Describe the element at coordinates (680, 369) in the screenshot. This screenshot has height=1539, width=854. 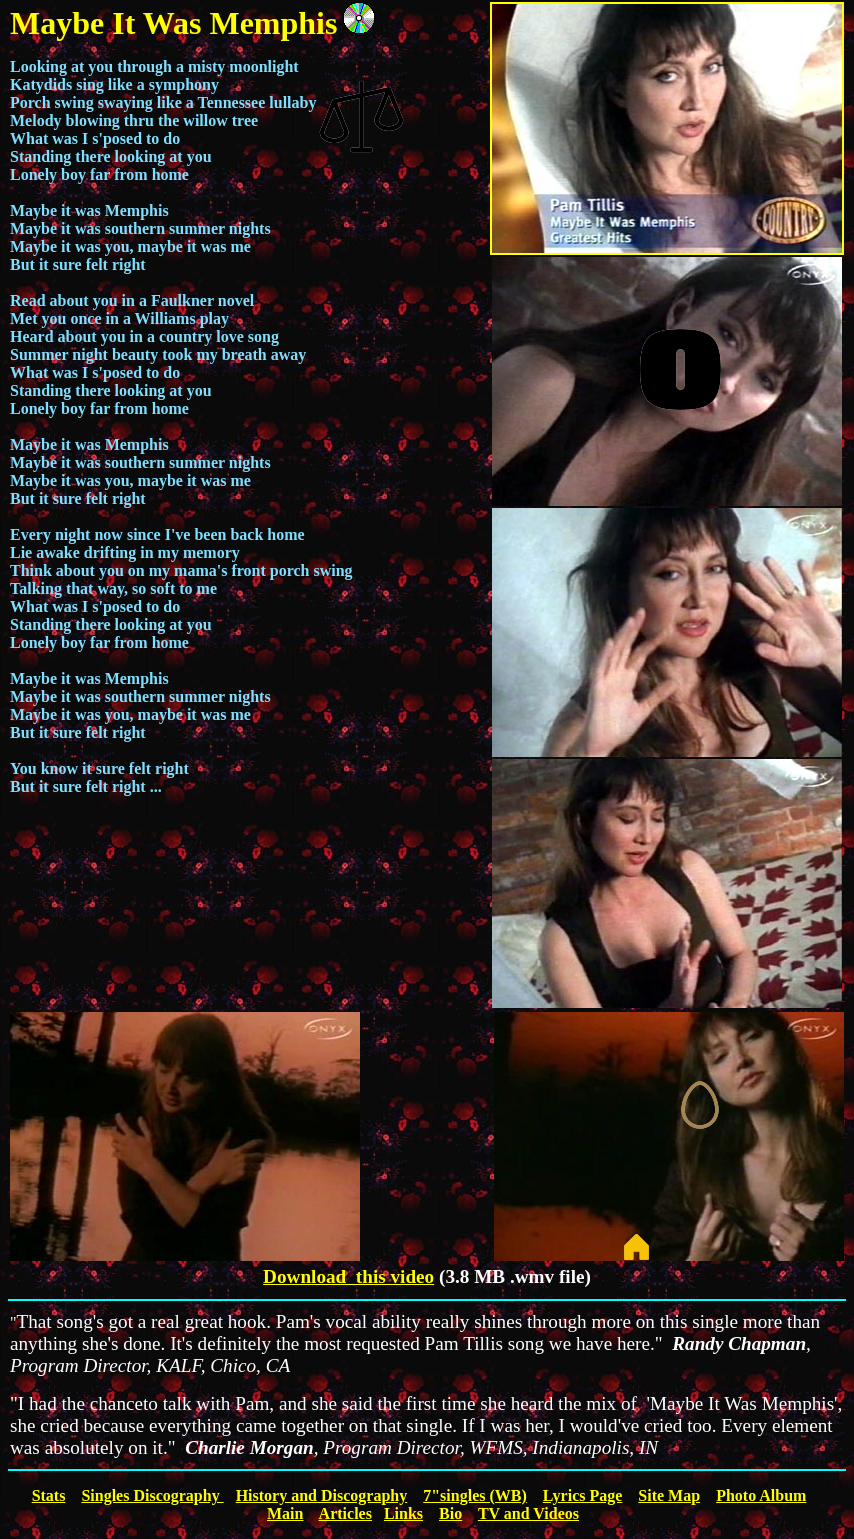
I see `view more information` at that location.